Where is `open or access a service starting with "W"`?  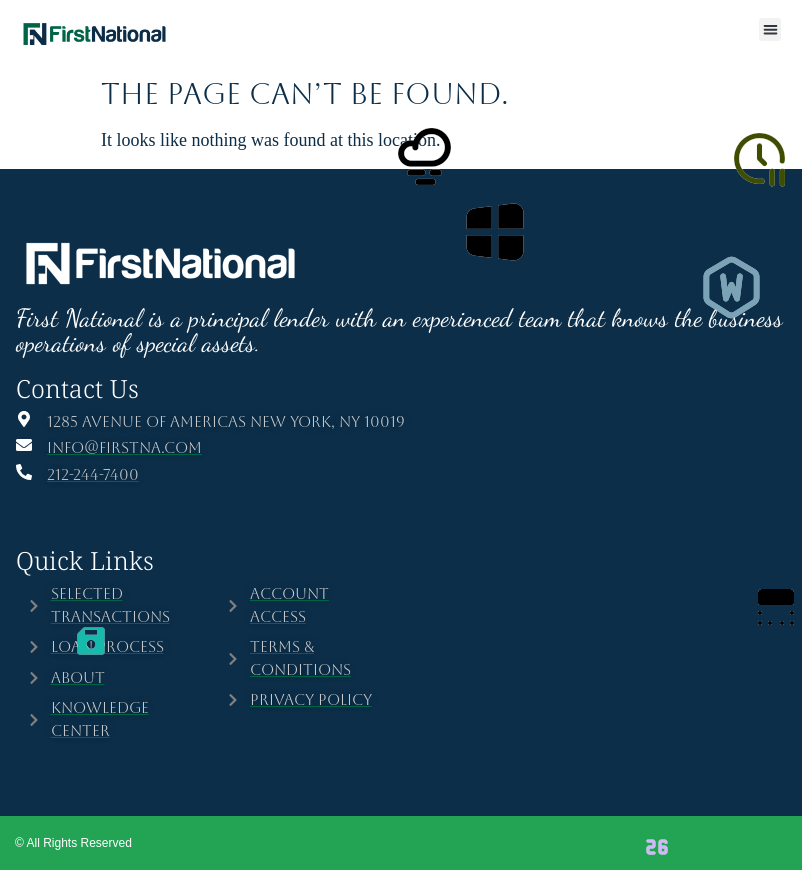 open or access a service starting with "W" is located at coordinates (731, 287).